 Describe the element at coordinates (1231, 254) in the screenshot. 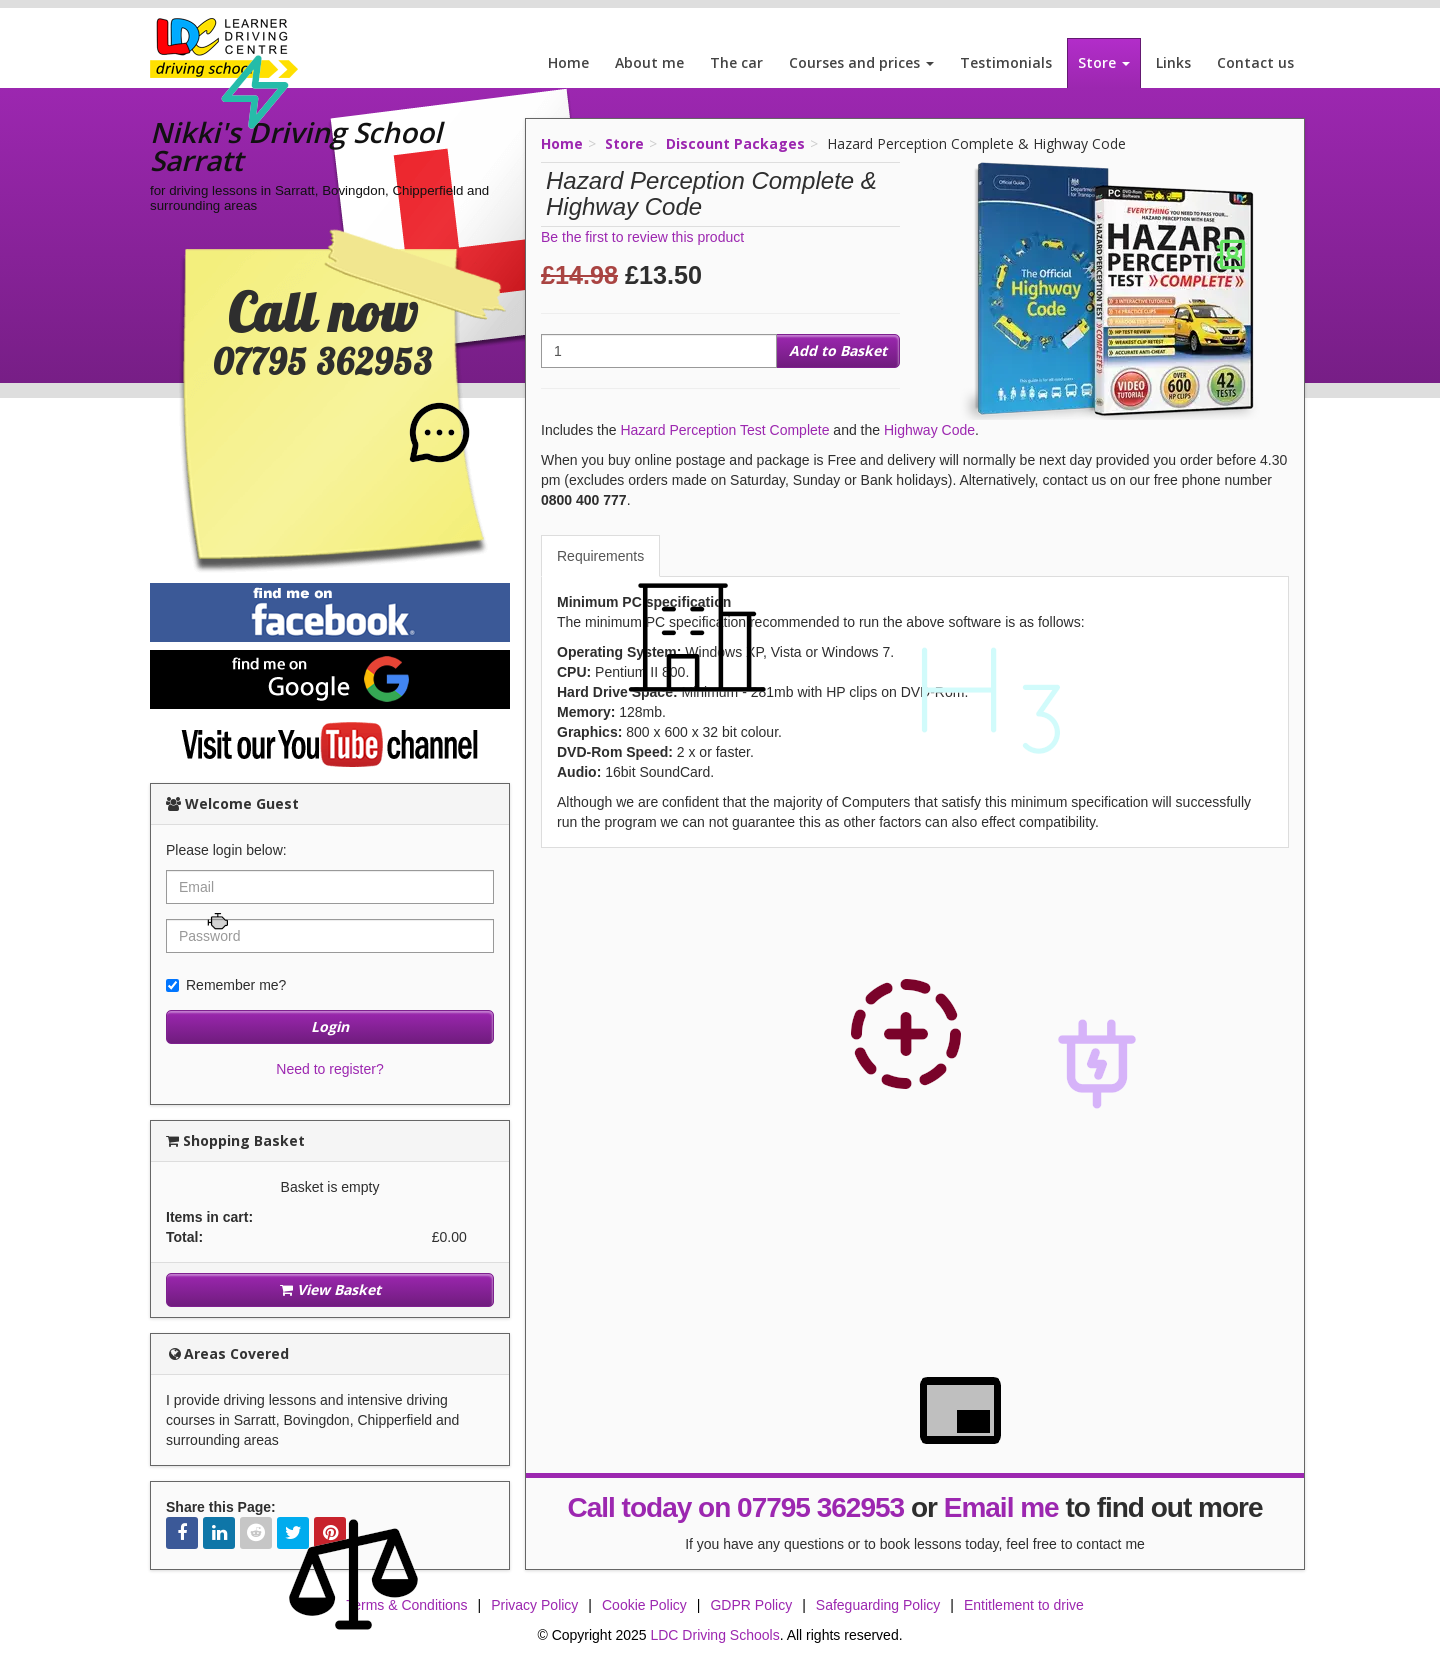

I see `access your contacts list` at that location.